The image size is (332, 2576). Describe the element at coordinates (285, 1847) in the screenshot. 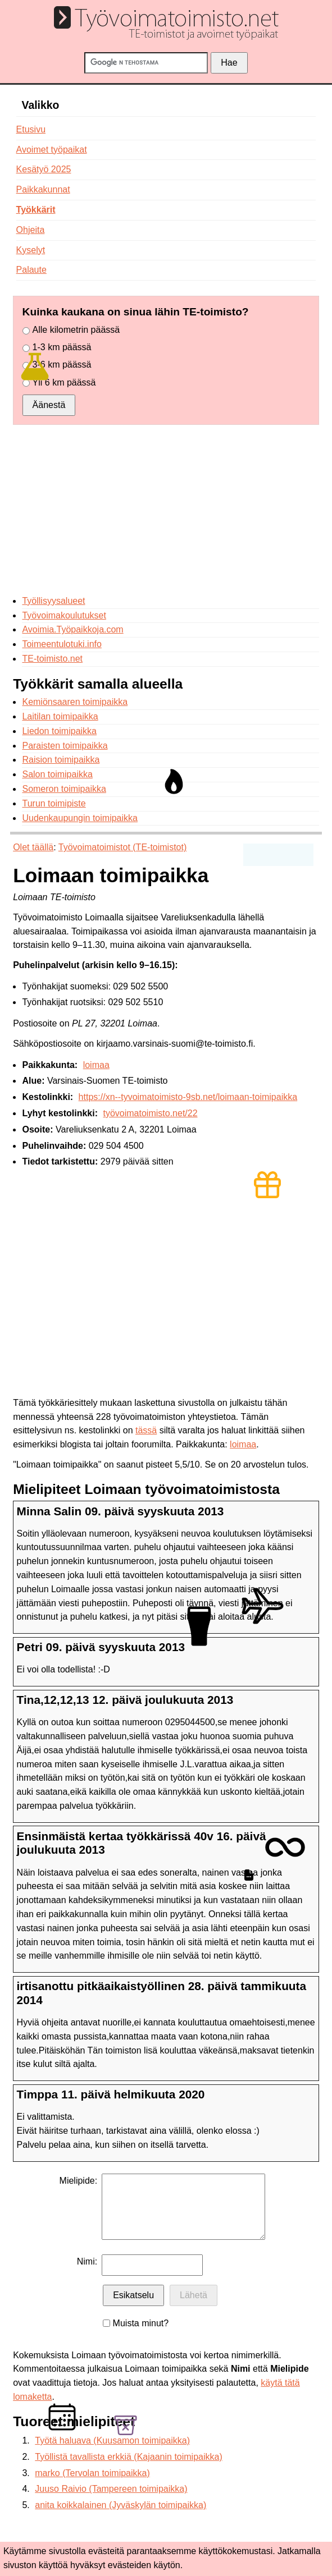

I see `enable infinite scroll or looping` at that location.